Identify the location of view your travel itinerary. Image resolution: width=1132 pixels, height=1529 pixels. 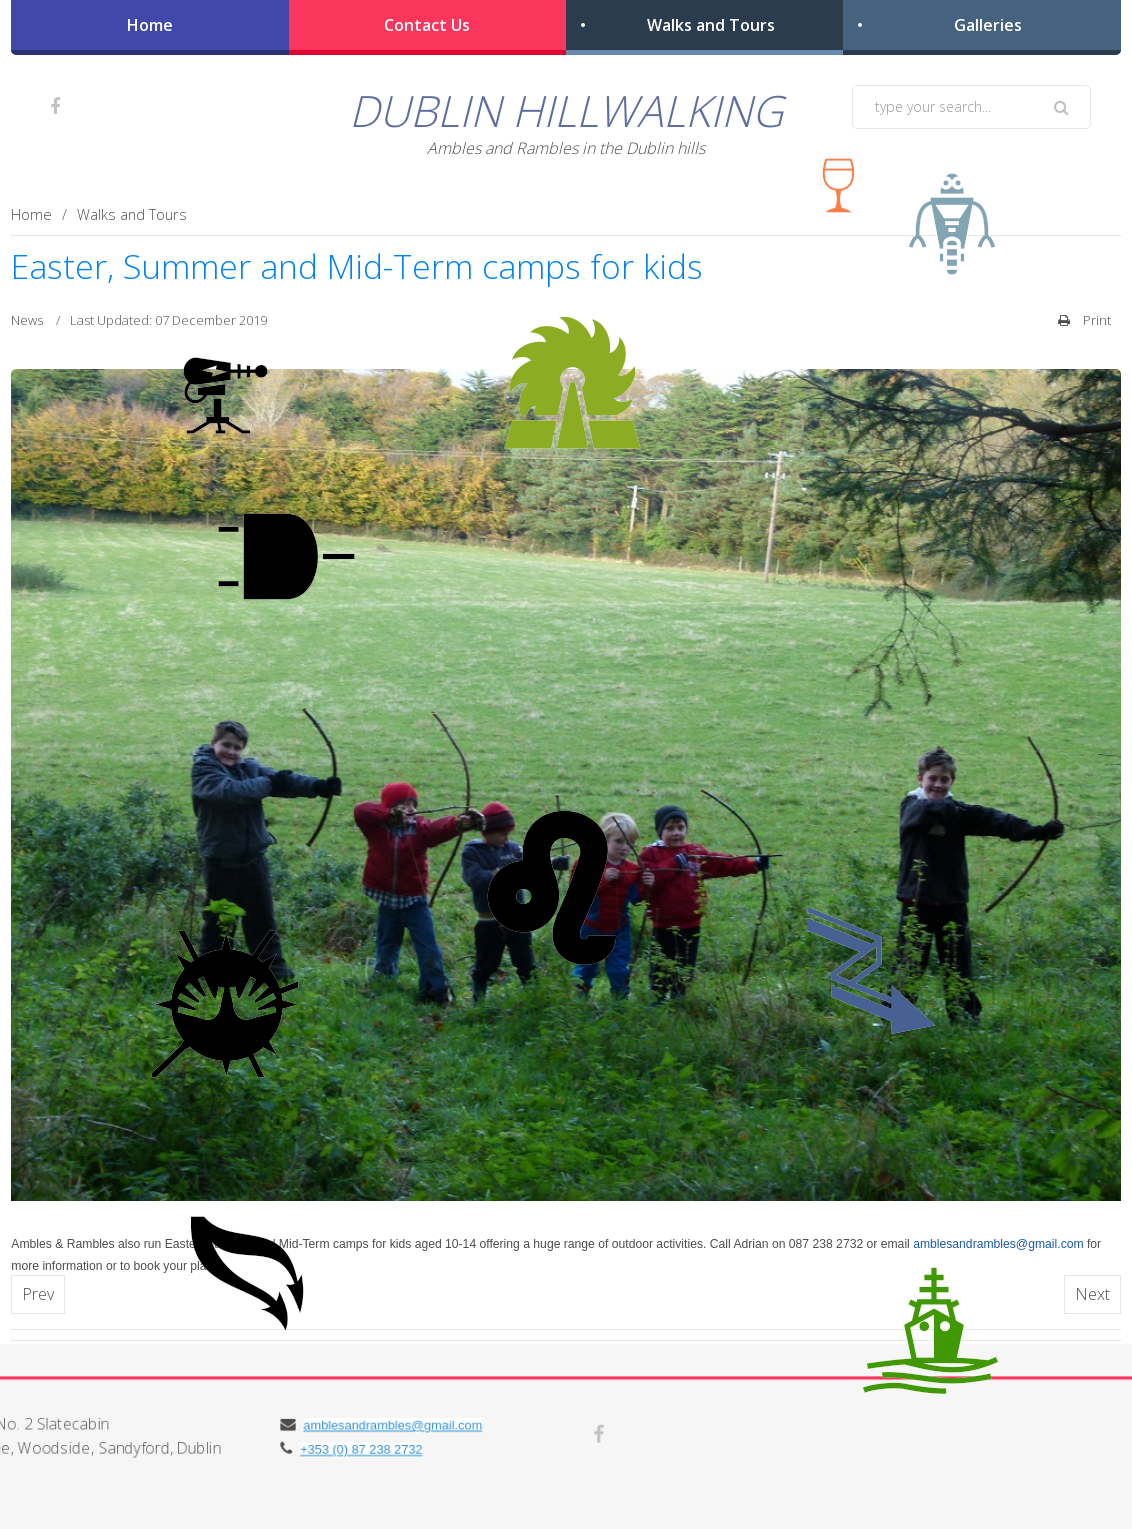
(247, 1274).